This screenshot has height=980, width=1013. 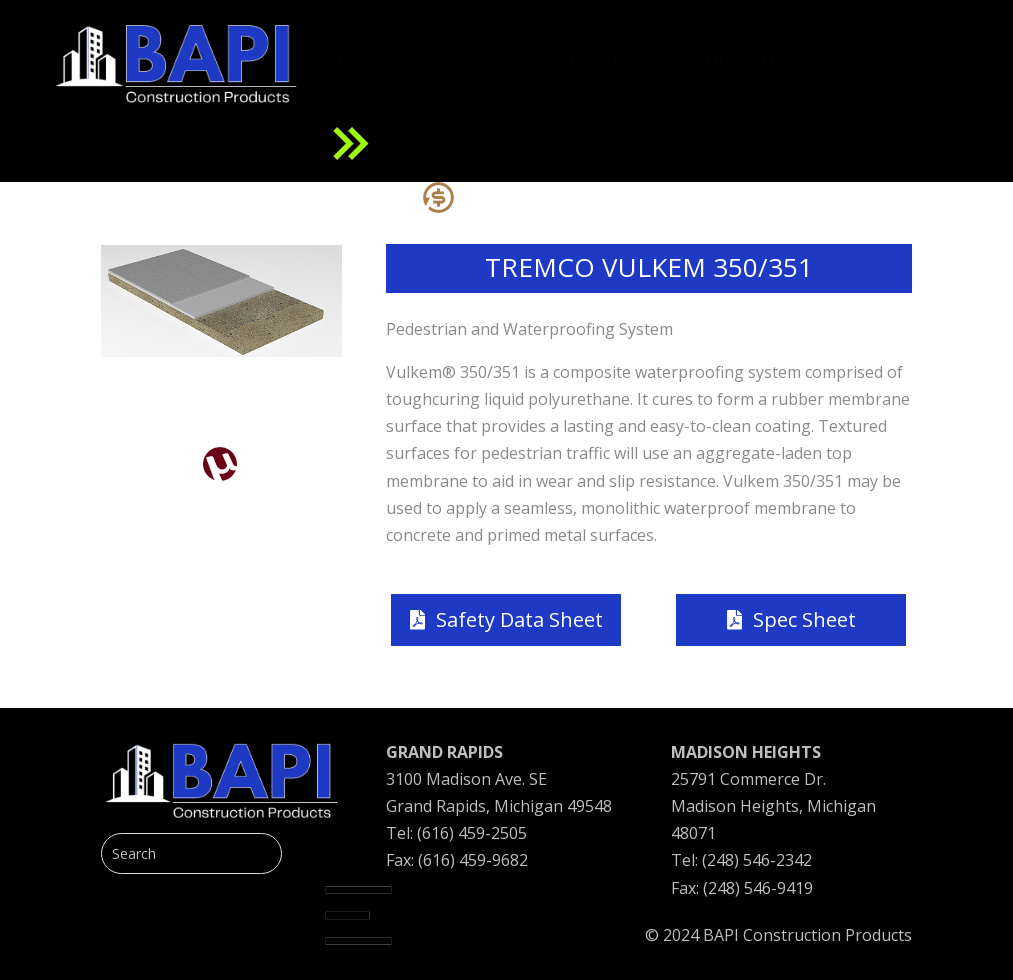 I want to click on open µTorrent application, so click(x=220, y=464).